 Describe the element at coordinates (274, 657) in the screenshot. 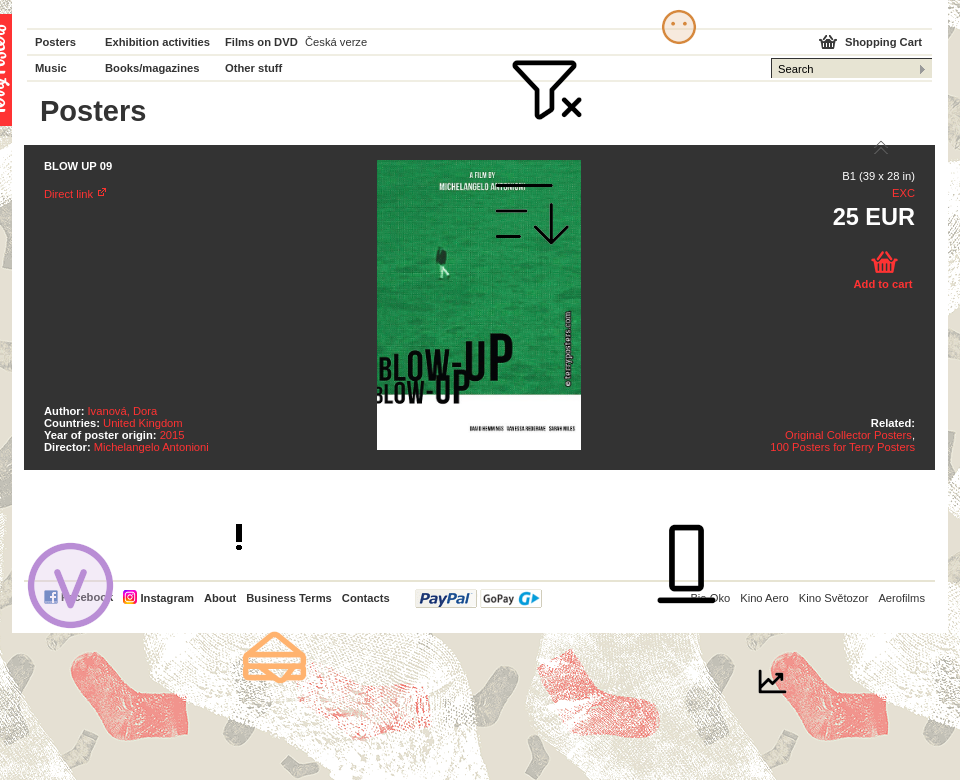

I see `access food or restaurant options` at that location.